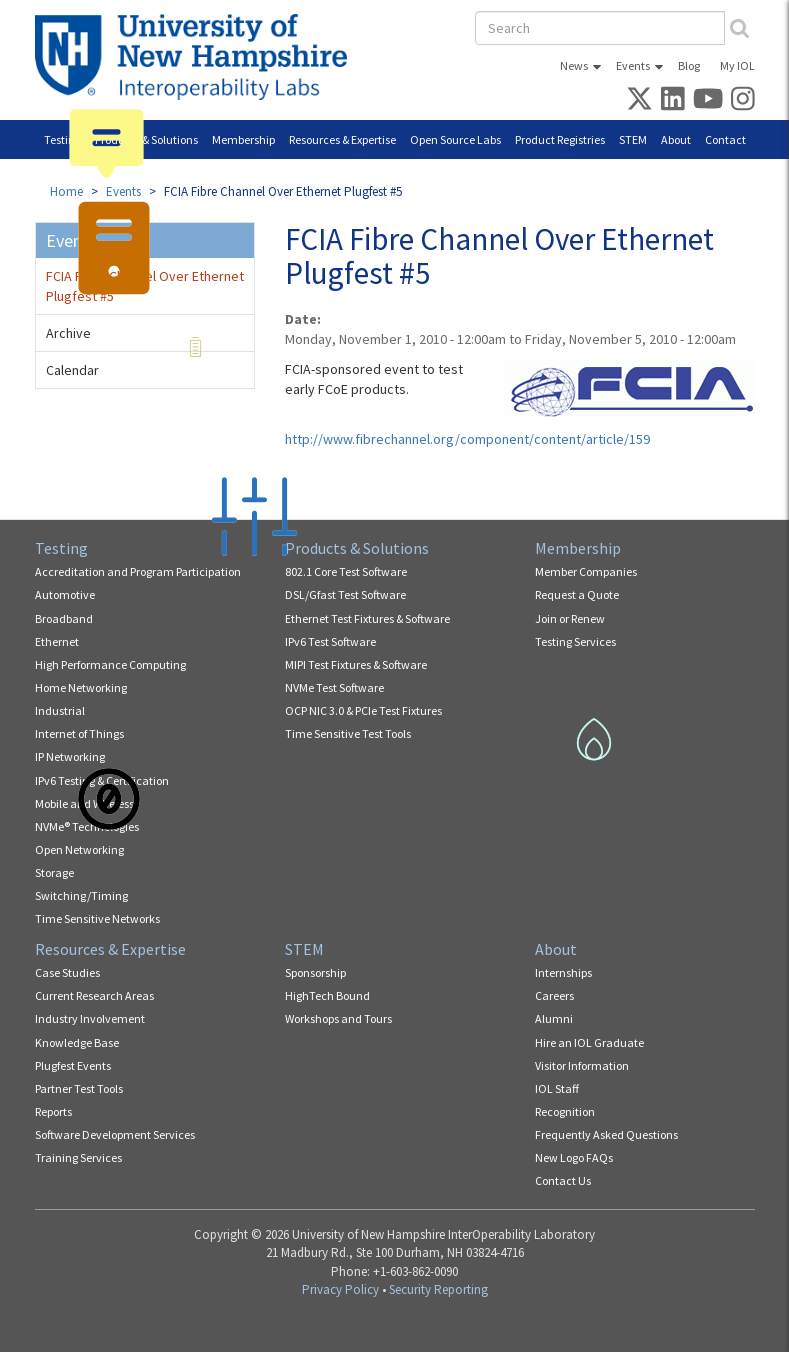  What do you see at coordinates (109, 799) in the screenshot?
I see `indicates content is public domain (CC0 license)` at bounding box center [109, 799].